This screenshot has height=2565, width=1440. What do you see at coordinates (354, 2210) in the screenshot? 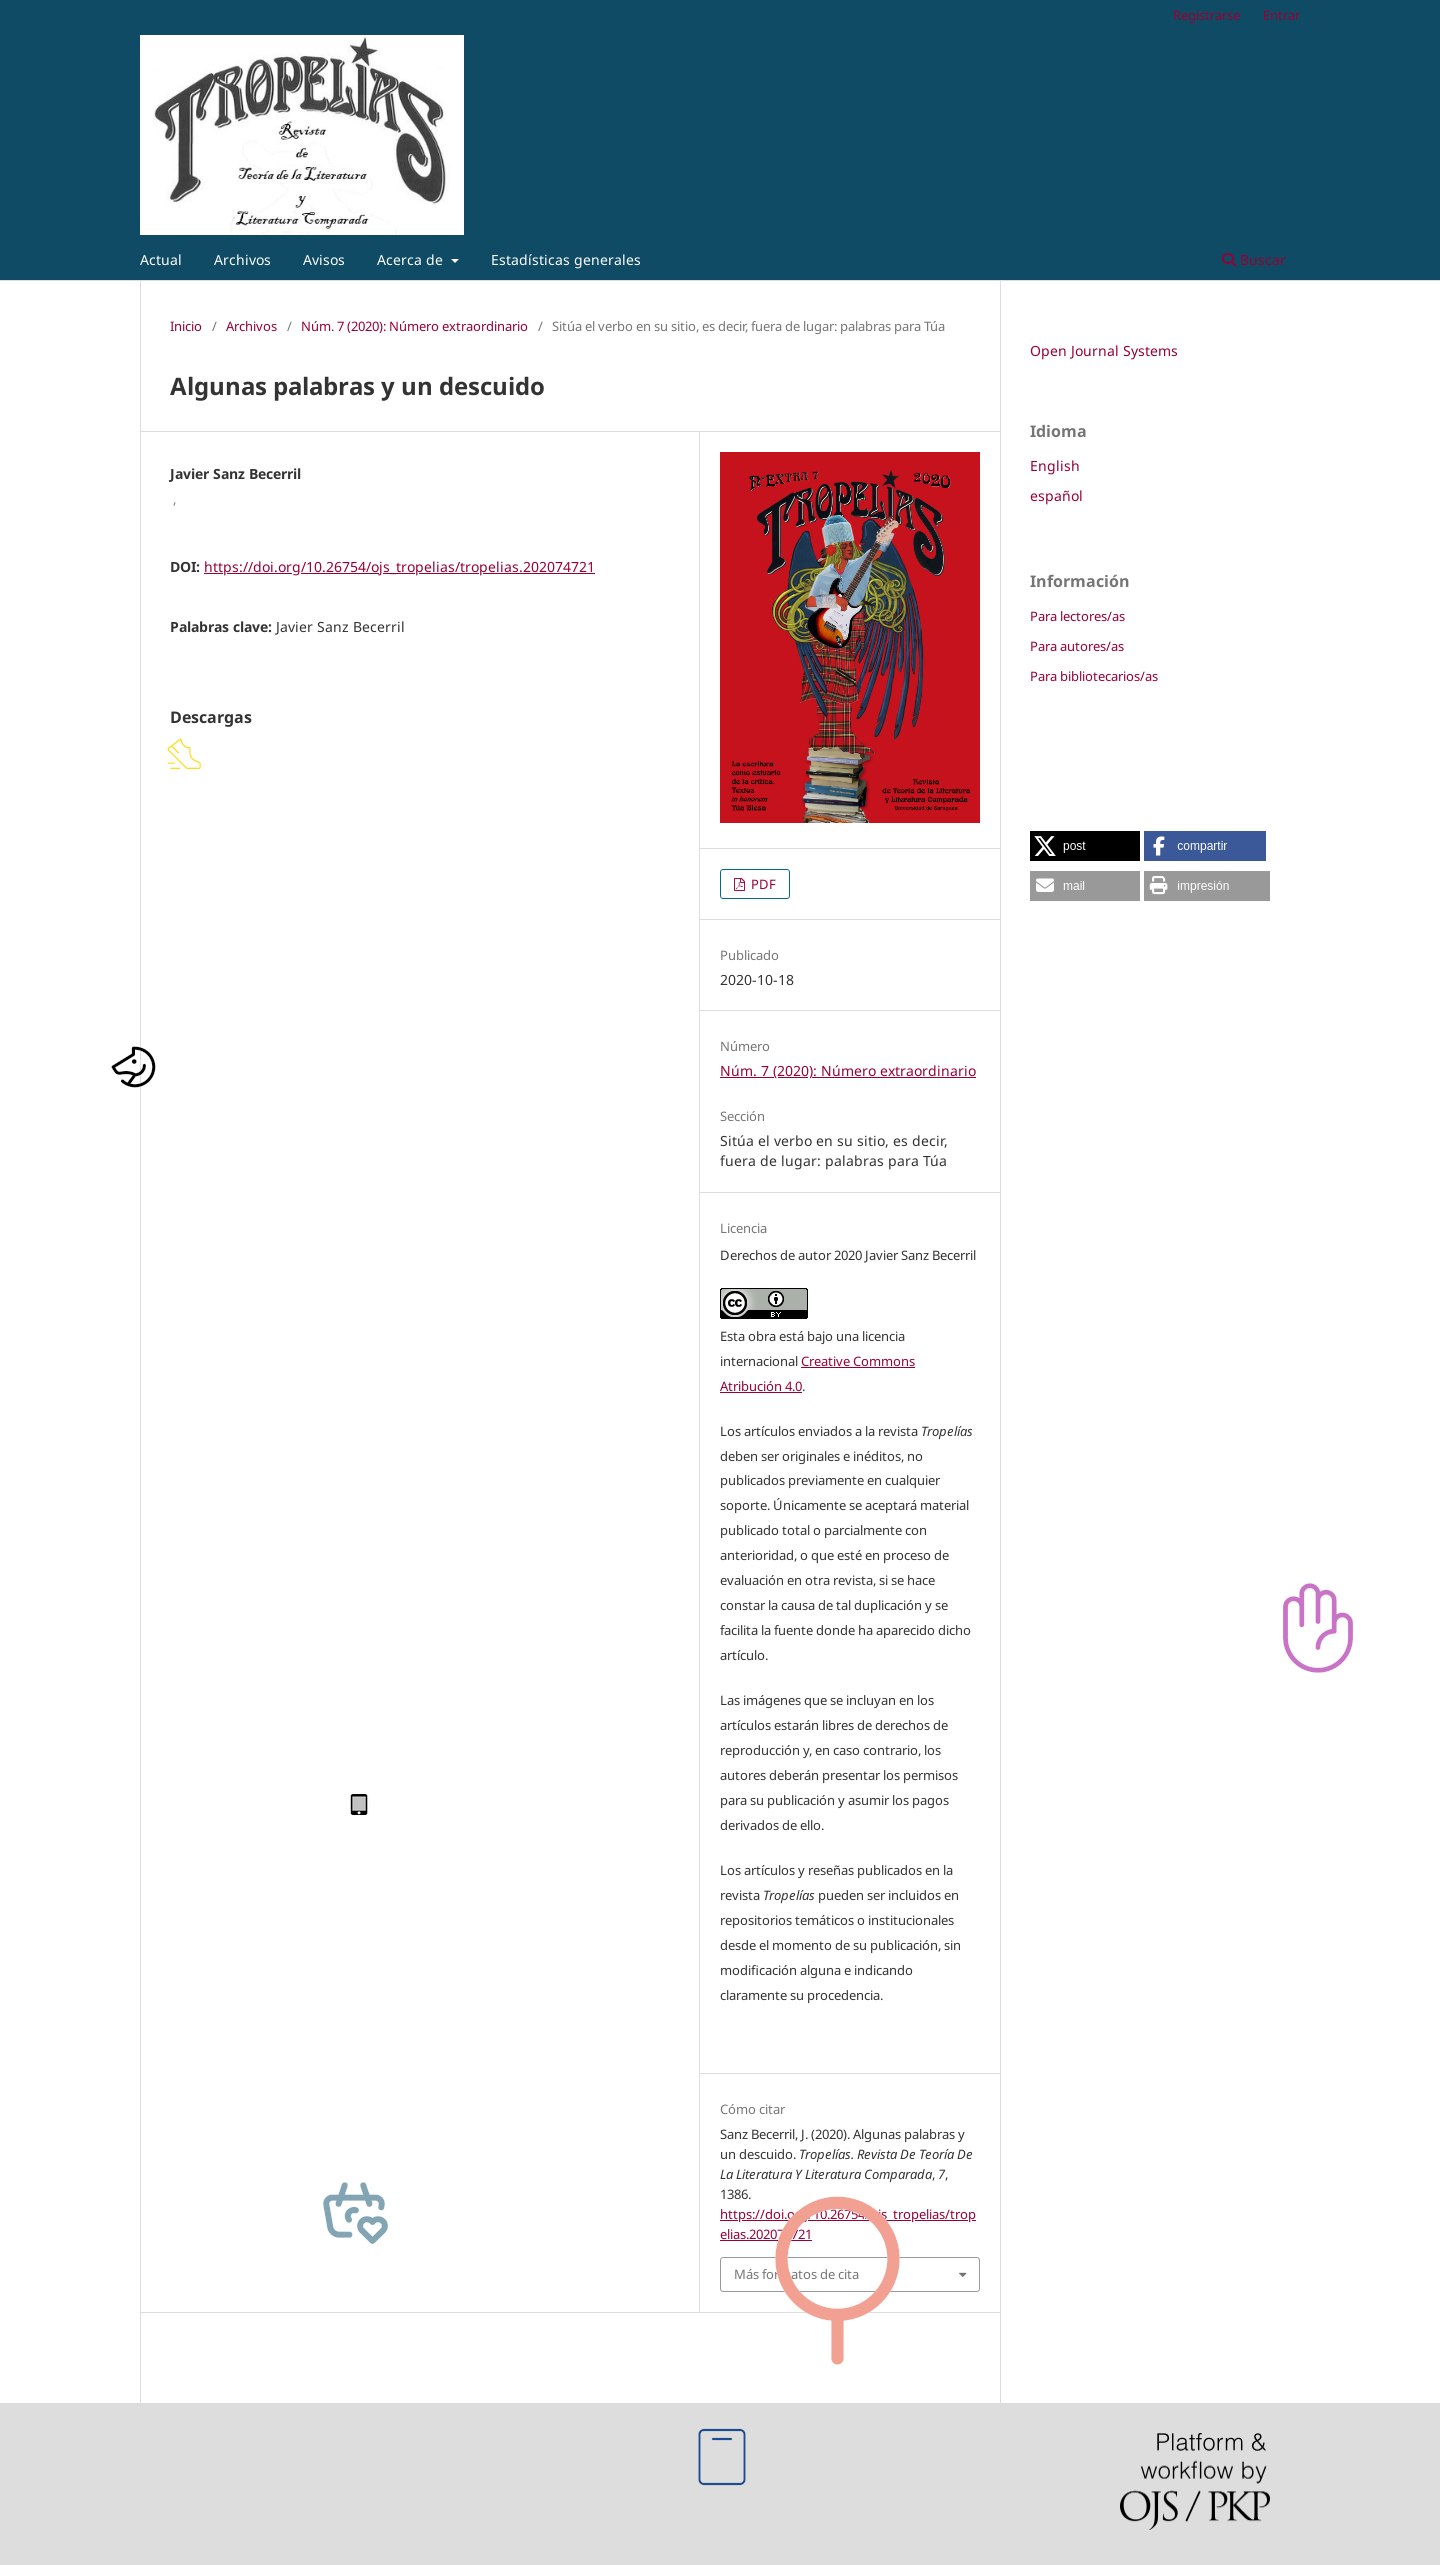
I see `add item to favorites or wishlist` at bounding box center [354, 2210].